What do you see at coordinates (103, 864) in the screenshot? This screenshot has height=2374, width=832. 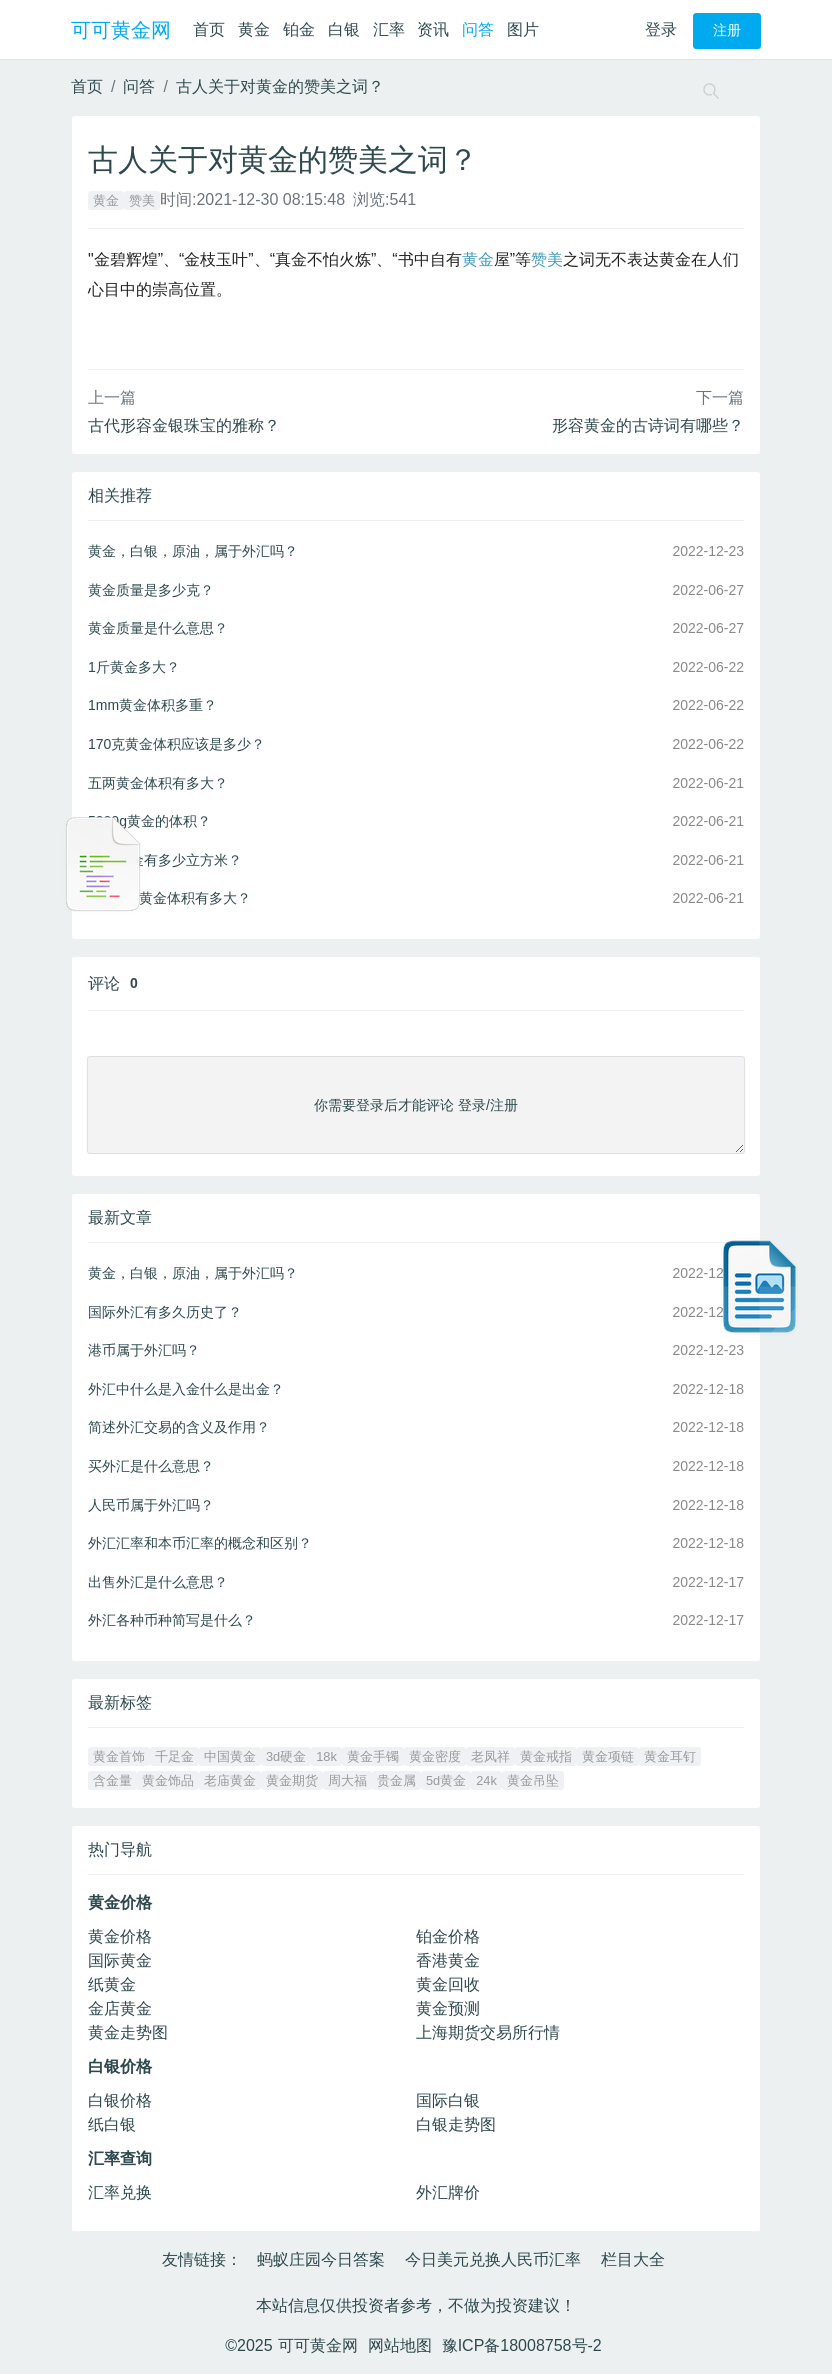 I see `a COBOL source code file` at bounding box center [103, 864].